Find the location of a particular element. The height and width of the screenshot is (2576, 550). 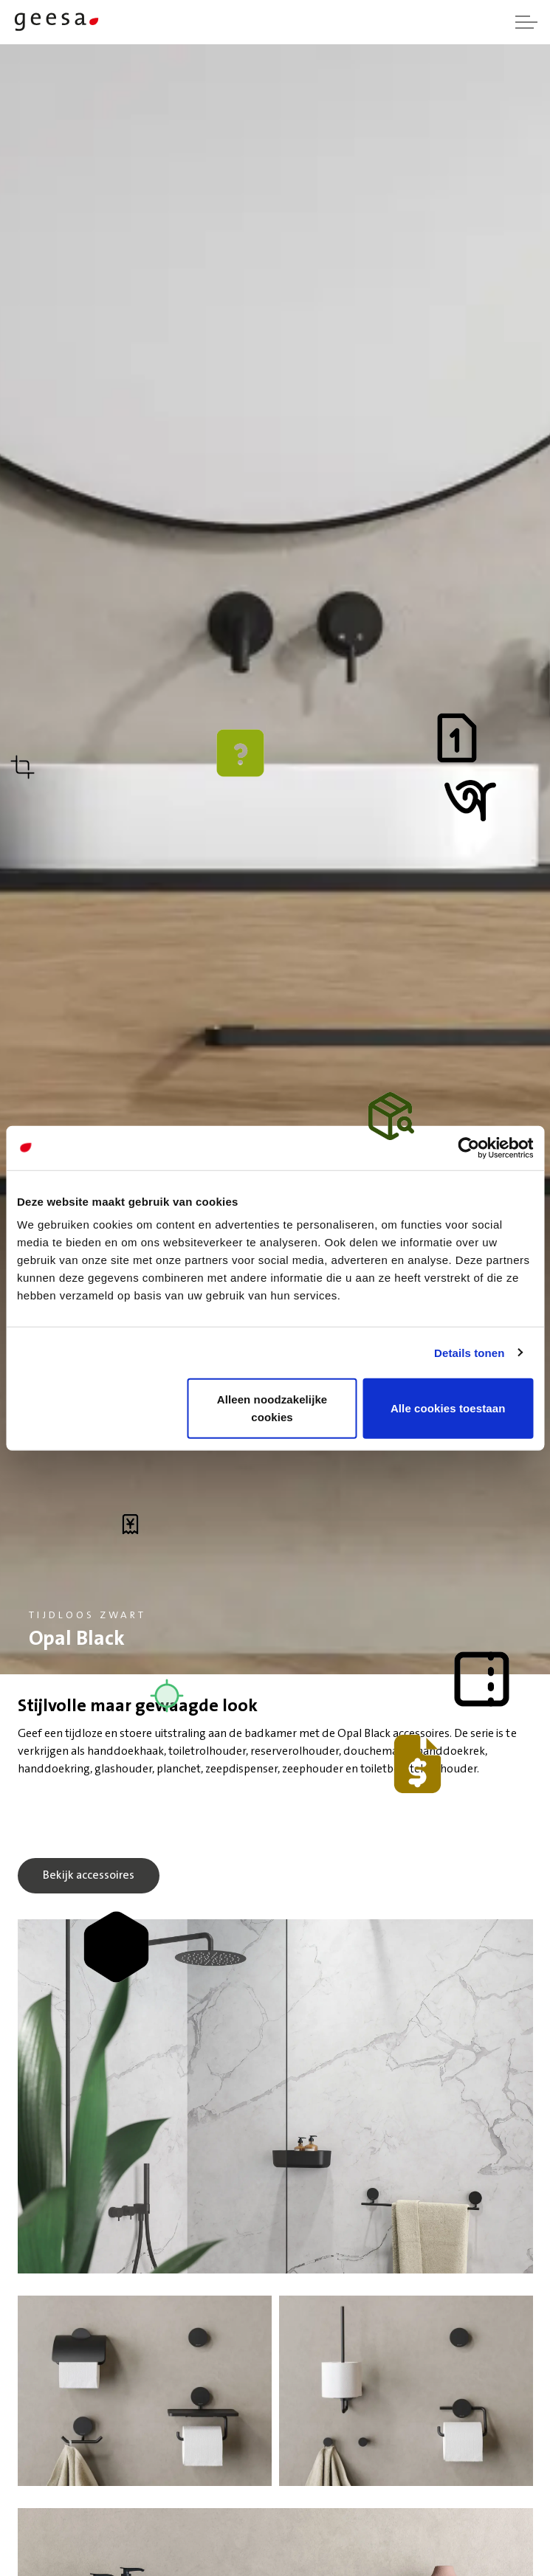

toggle right sidebar panel off is located at coordinates (481, 1679).